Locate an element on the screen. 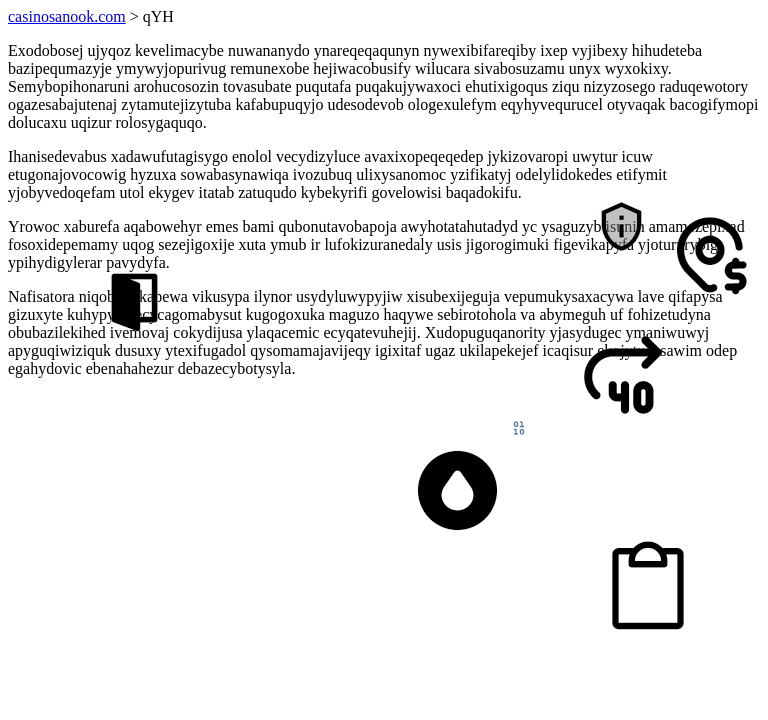 The height and width of the screenshot is (720, 768). view or edit binary code is located at coordinates (519, 428).